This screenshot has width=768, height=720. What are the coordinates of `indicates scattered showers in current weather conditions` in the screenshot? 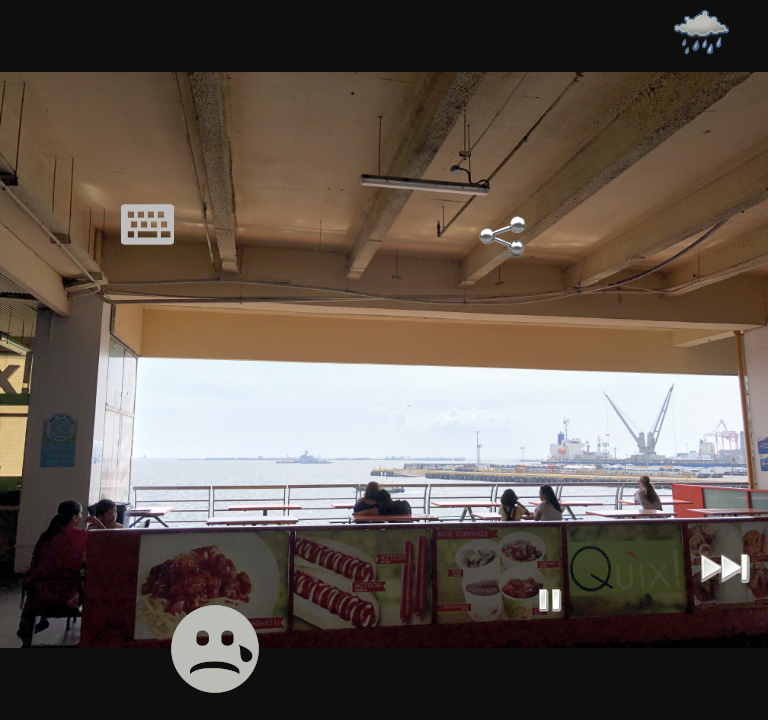 It's located at (701, 27).